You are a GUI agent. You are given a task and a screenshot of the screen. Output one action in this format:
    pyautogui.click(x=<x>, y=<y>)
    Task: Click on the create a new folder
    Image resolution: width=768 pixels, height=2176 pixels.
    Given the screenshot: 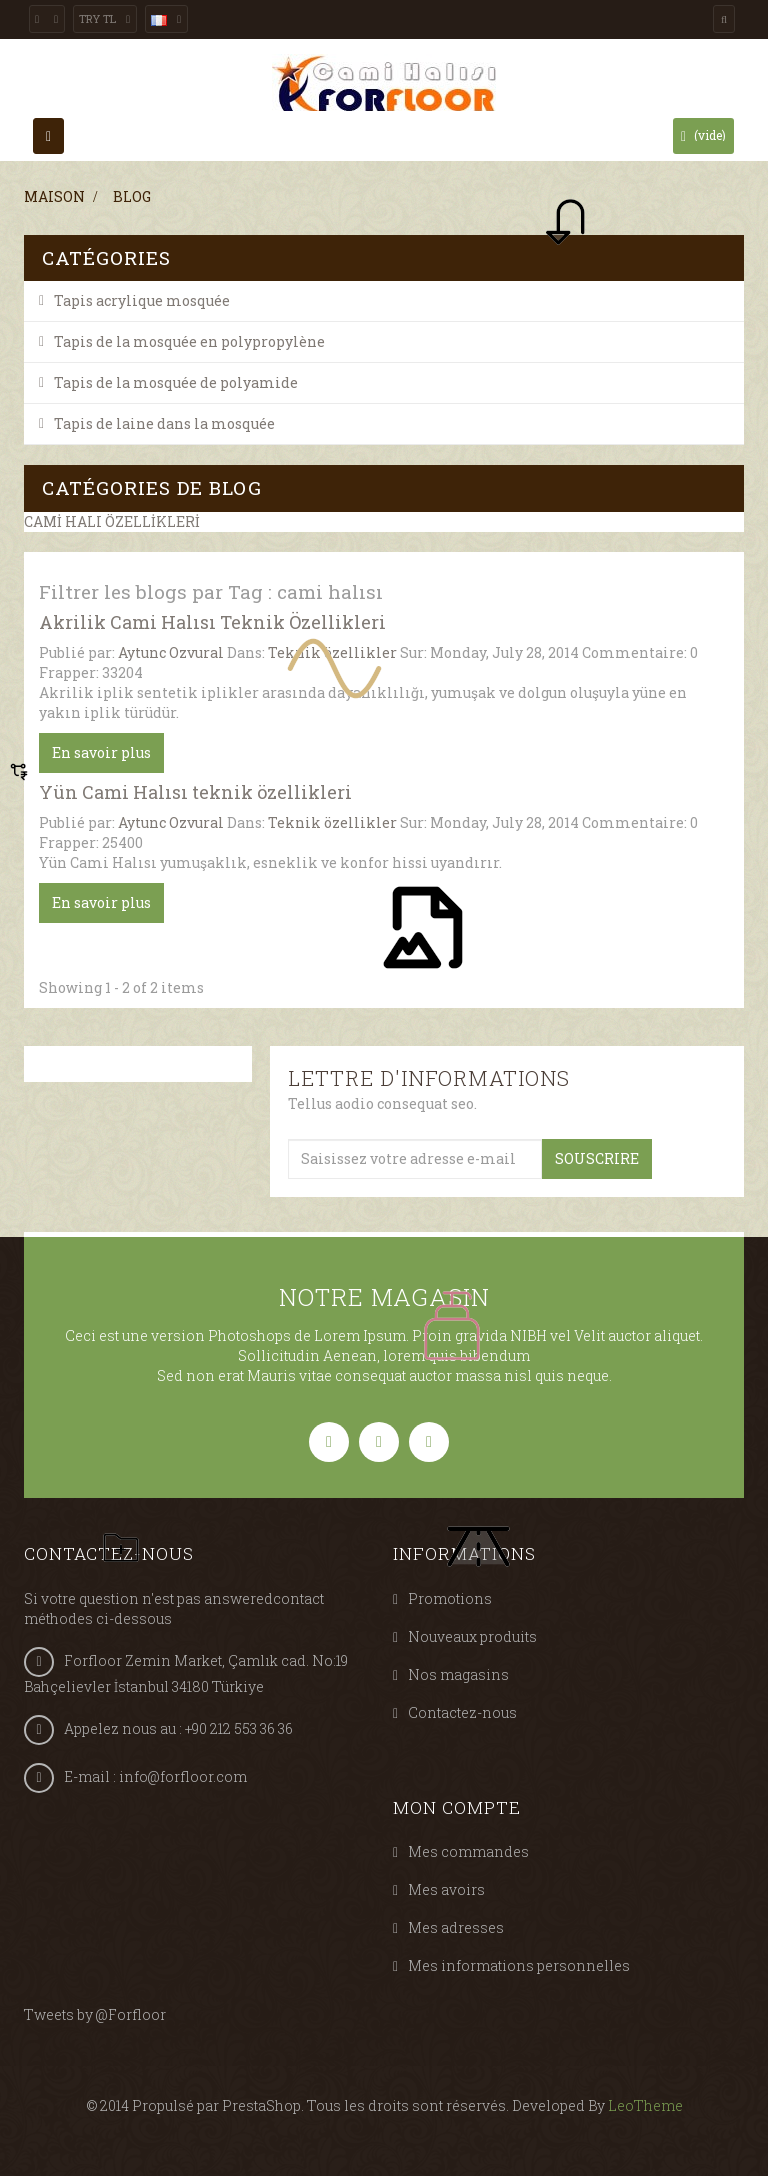 What is the action you would take?
    pyautogui.click(x=121, y=1547)
    